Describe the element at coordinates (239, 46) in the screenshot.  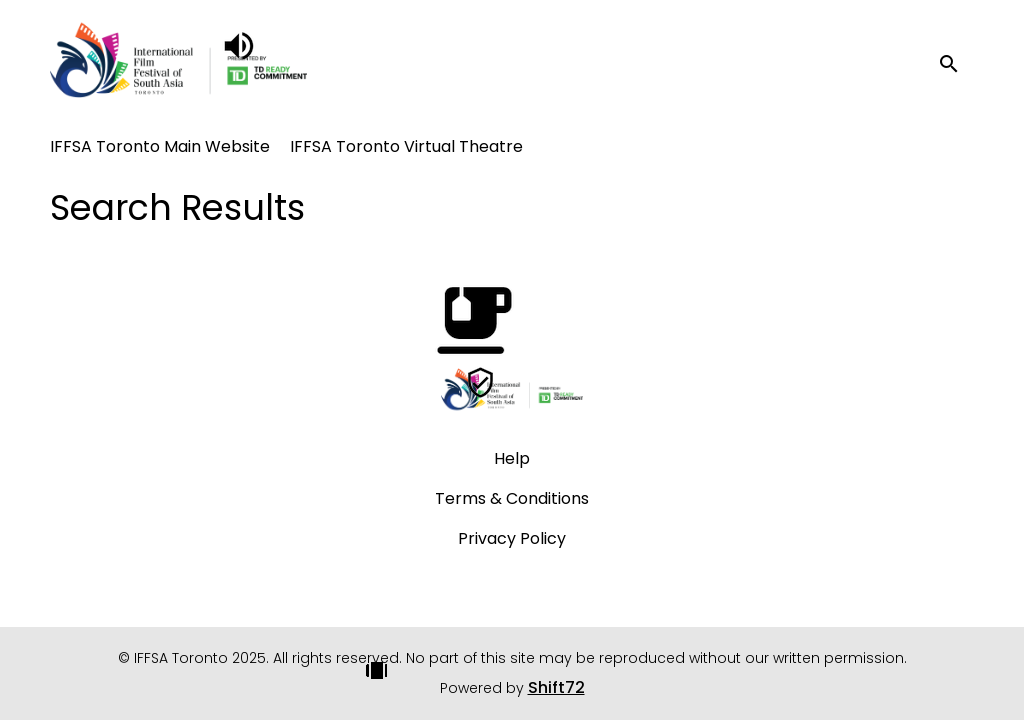
I see `increase or unmute audio volume` at that location.